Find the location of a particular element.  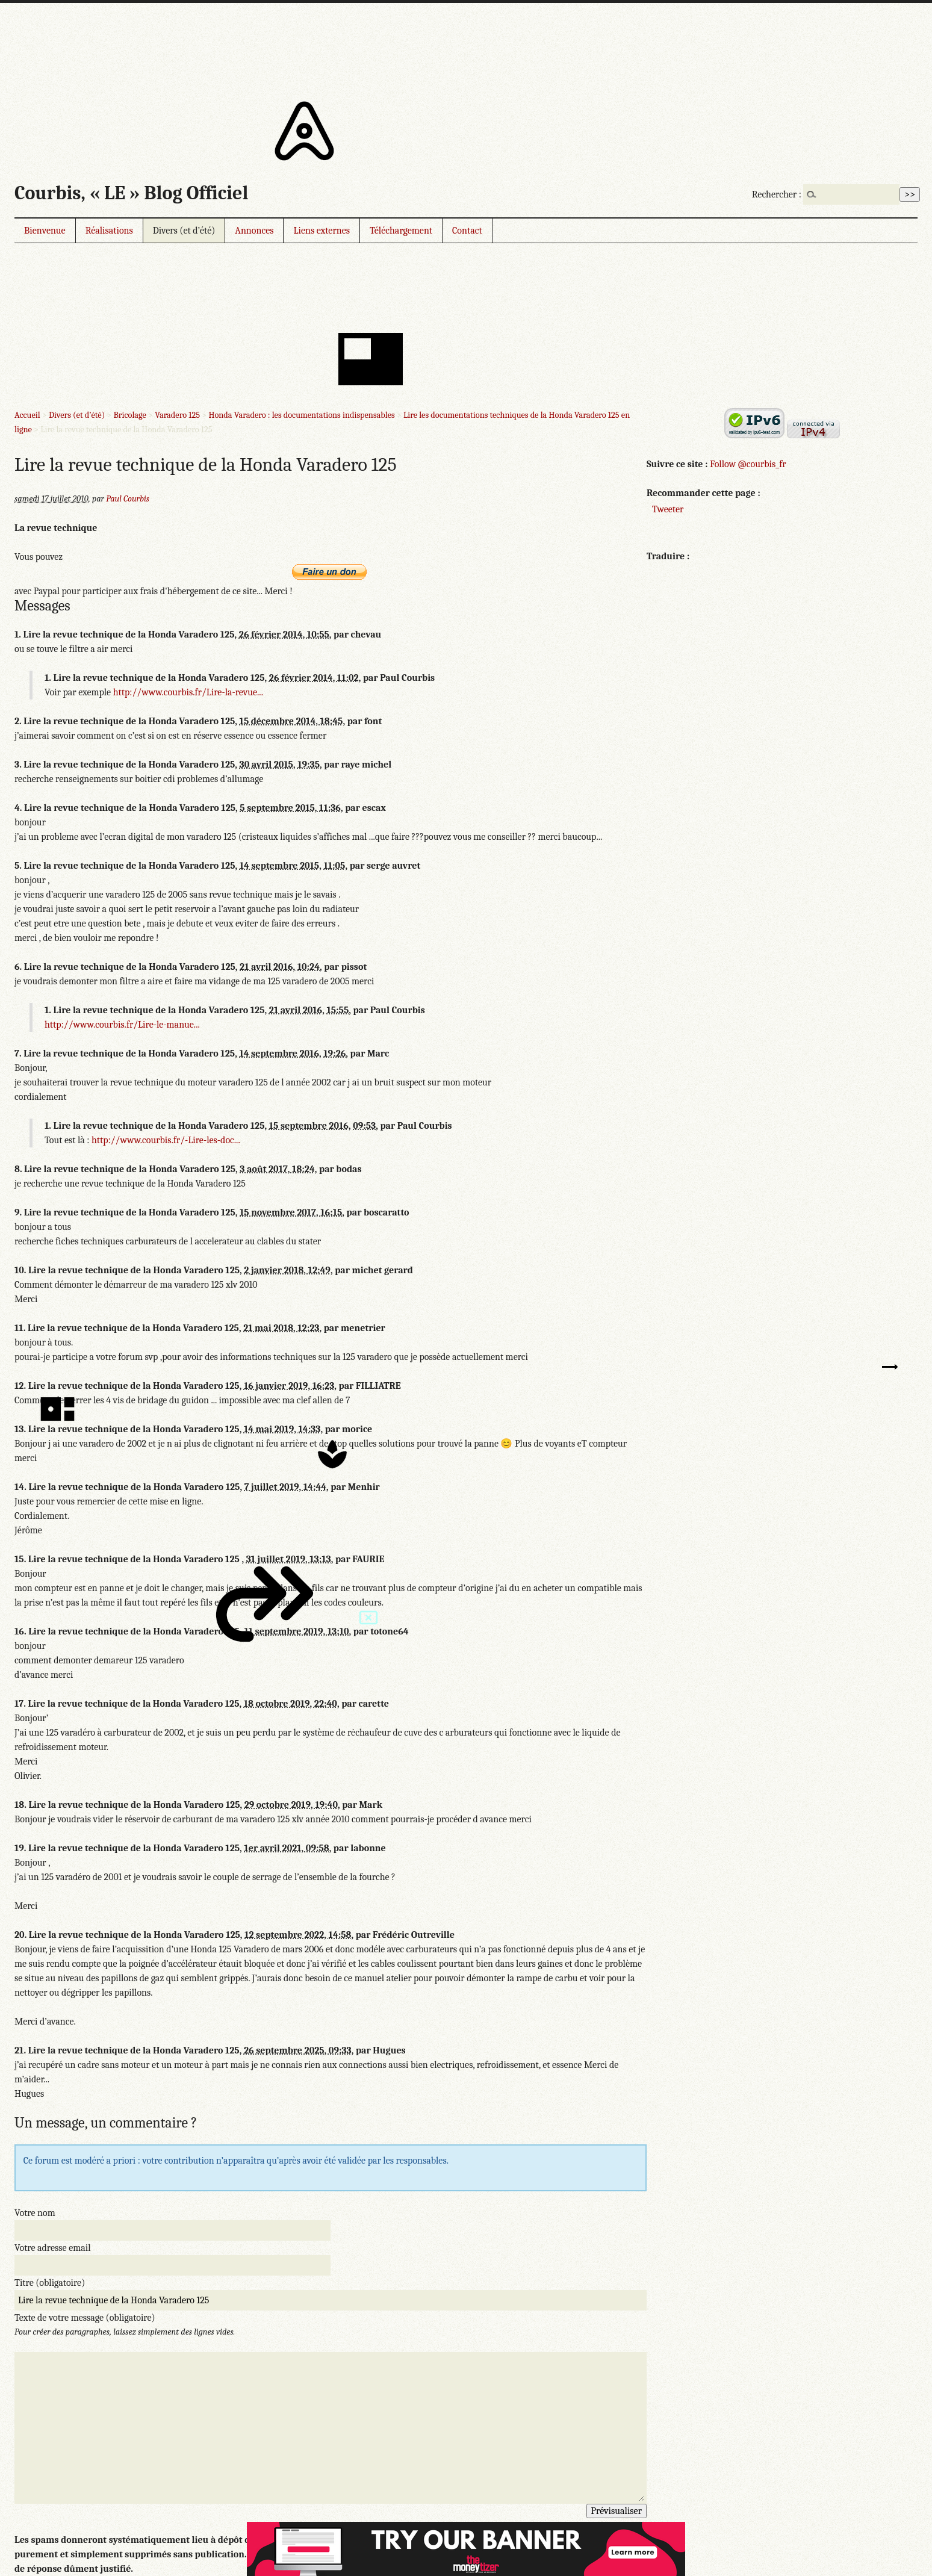

access spa or wellness features is located at coordinates (332, 1454).